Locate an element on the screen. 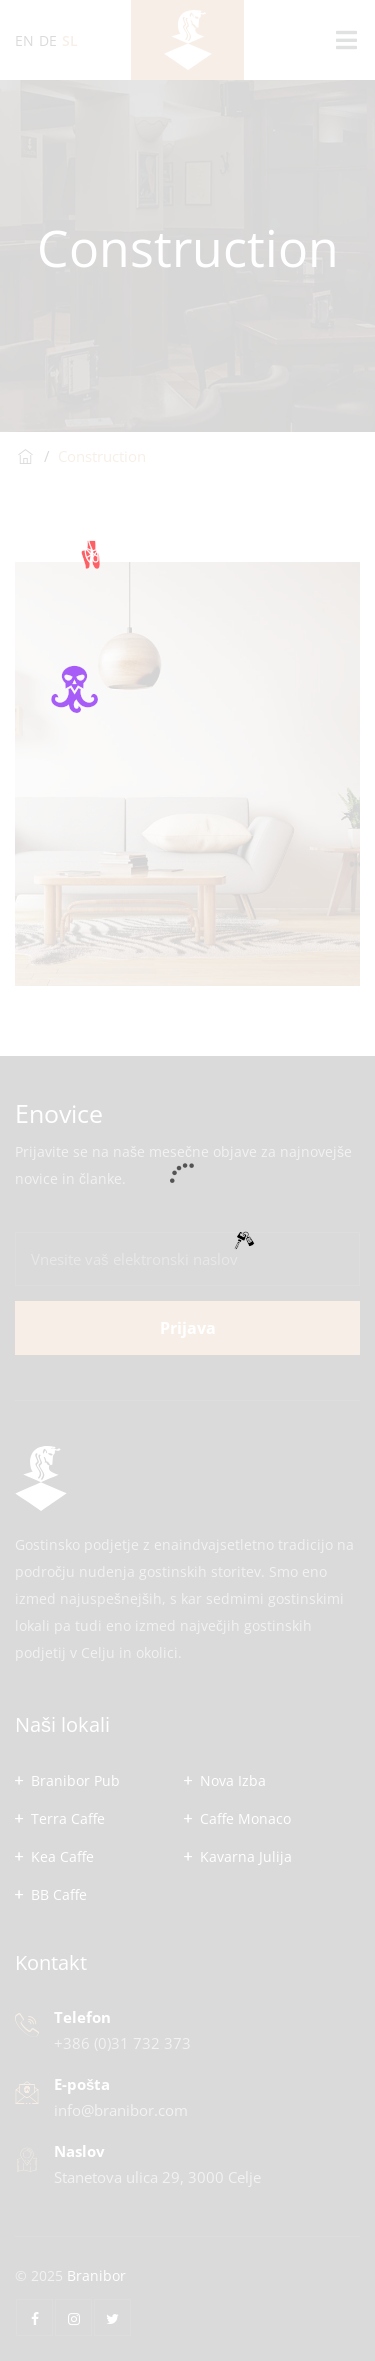 This screenshot has height=2361, width=375. access dance or ballet-related content is located at coordinates (91, 555).